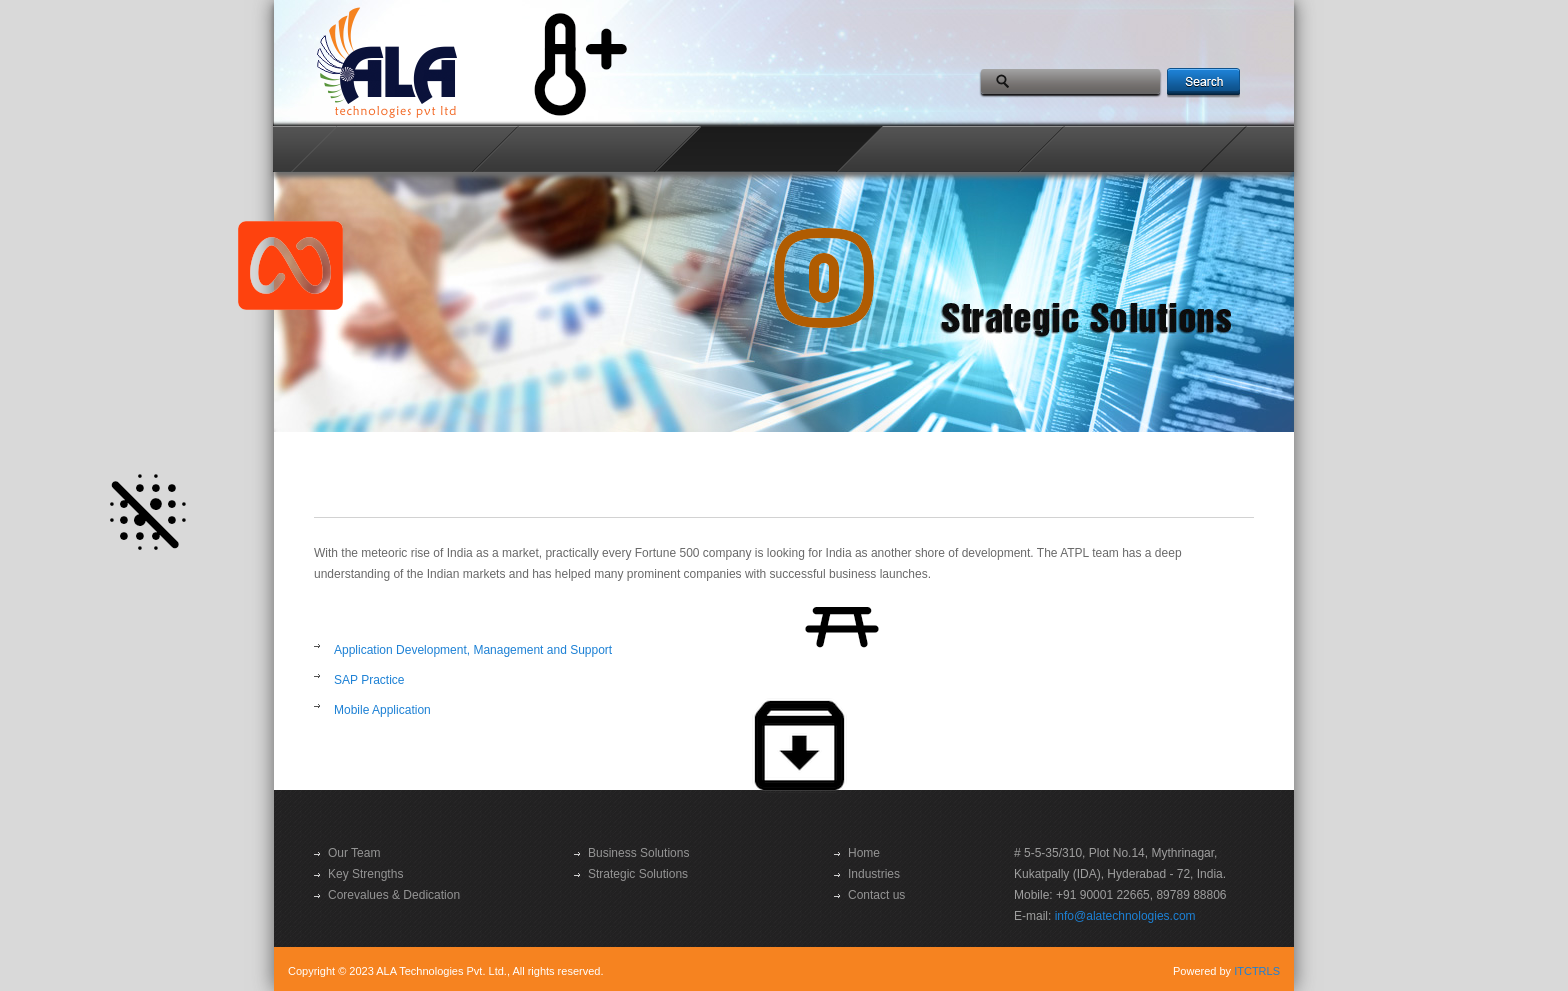 The height and width of the screenshot is (991, 1568). I want to click on increase temperature setting, so click(570, 64).